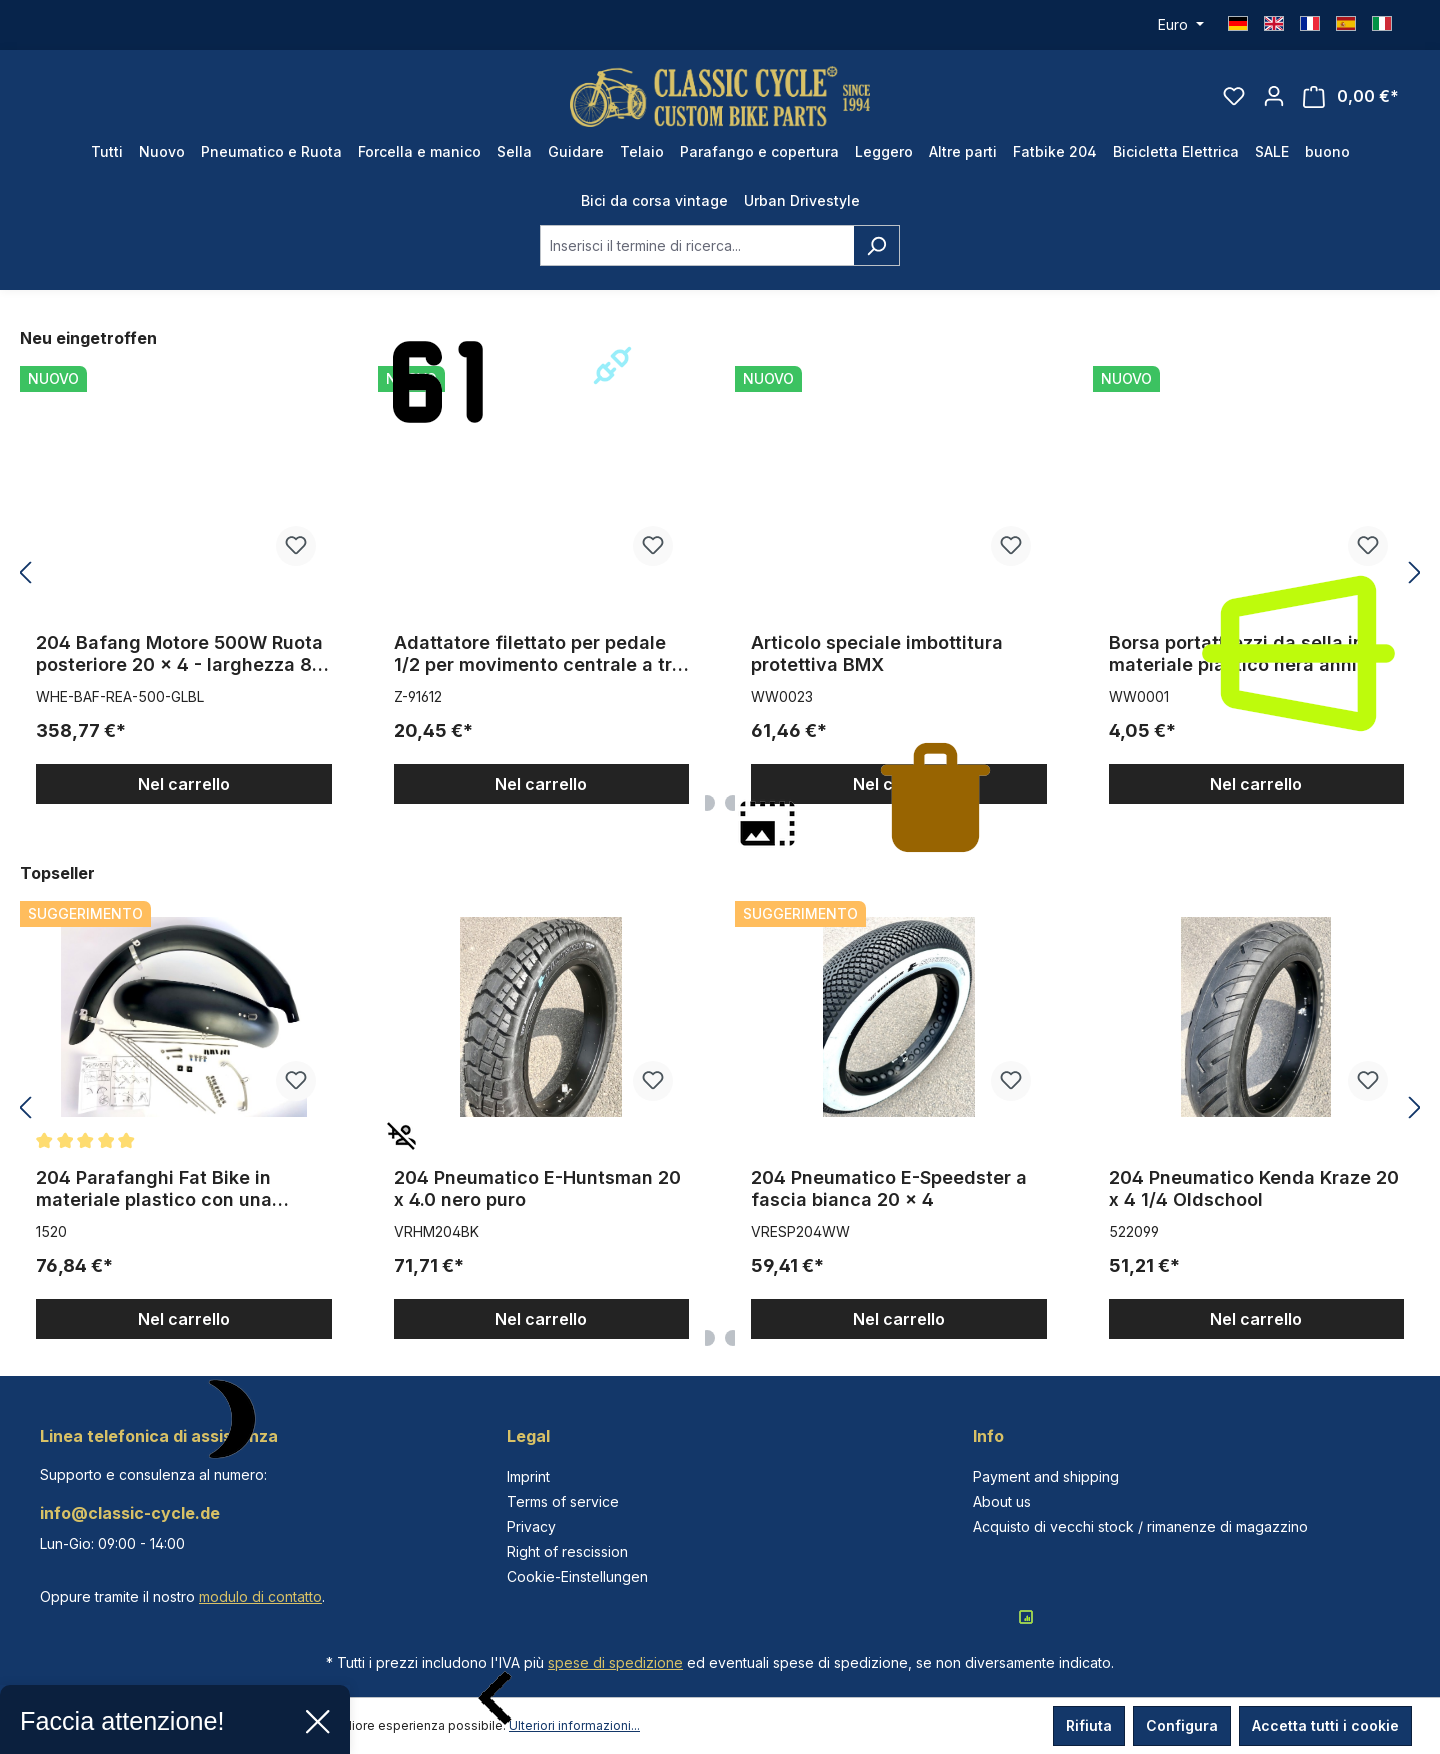  I want to click on toggle dark mode or night theme, so click(228, 1419).